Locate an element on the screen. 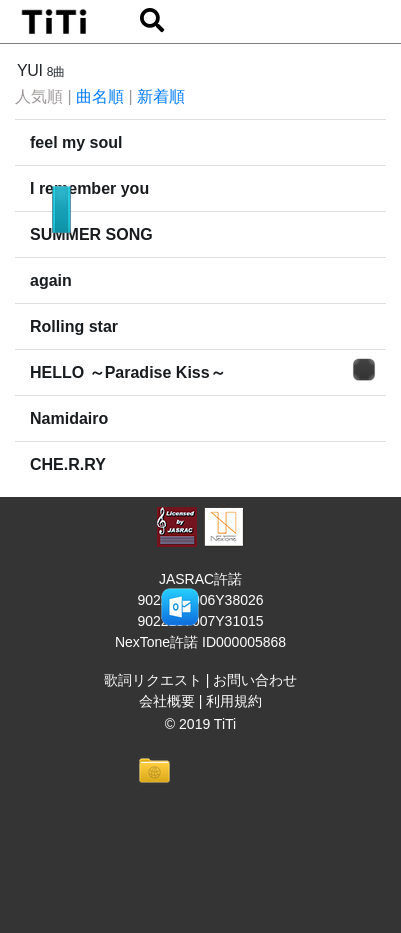 Image resolution: width=401 pixels, height=933 pixels. open Microsoft Outlook email app is located at coordinates (180, 607).